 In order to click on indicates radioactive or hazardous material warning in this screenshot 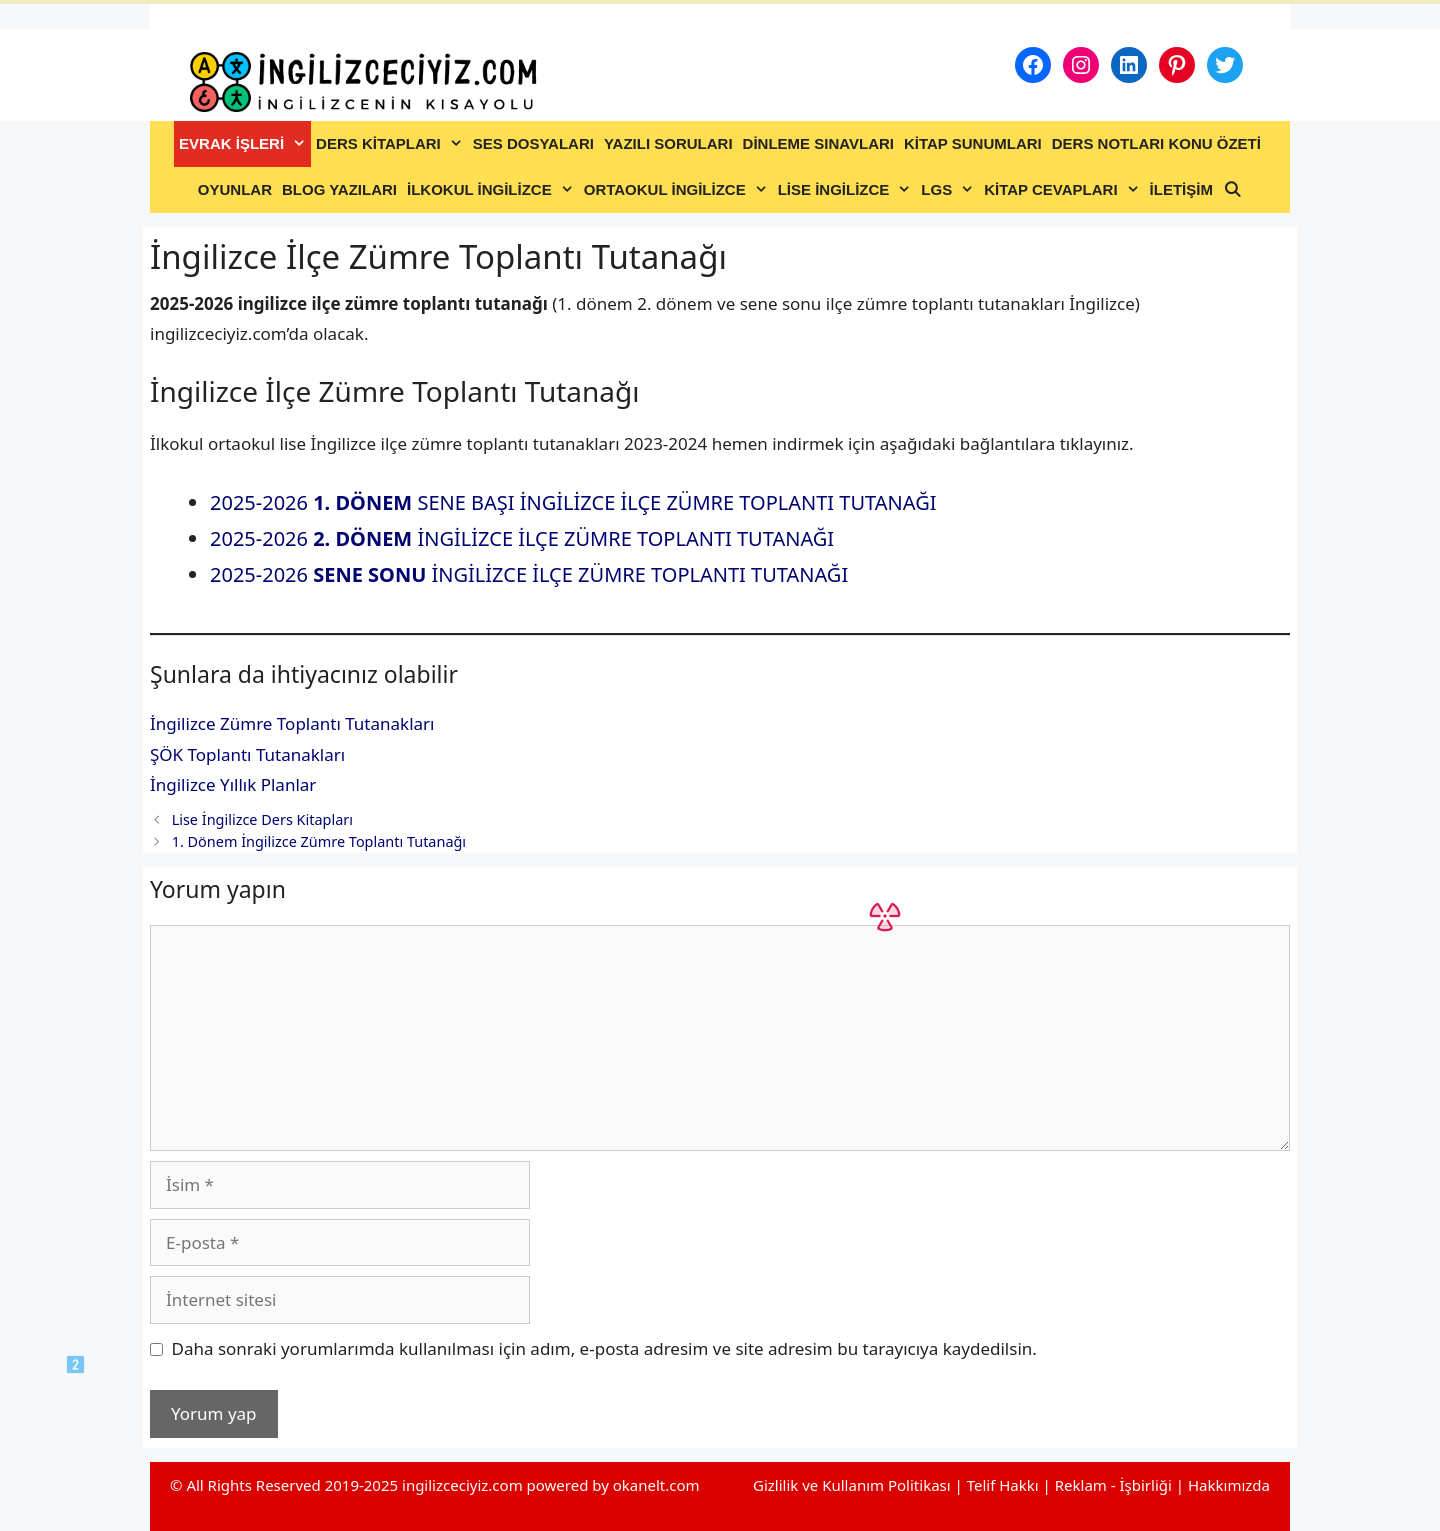, I will do `click(885, 916)`.